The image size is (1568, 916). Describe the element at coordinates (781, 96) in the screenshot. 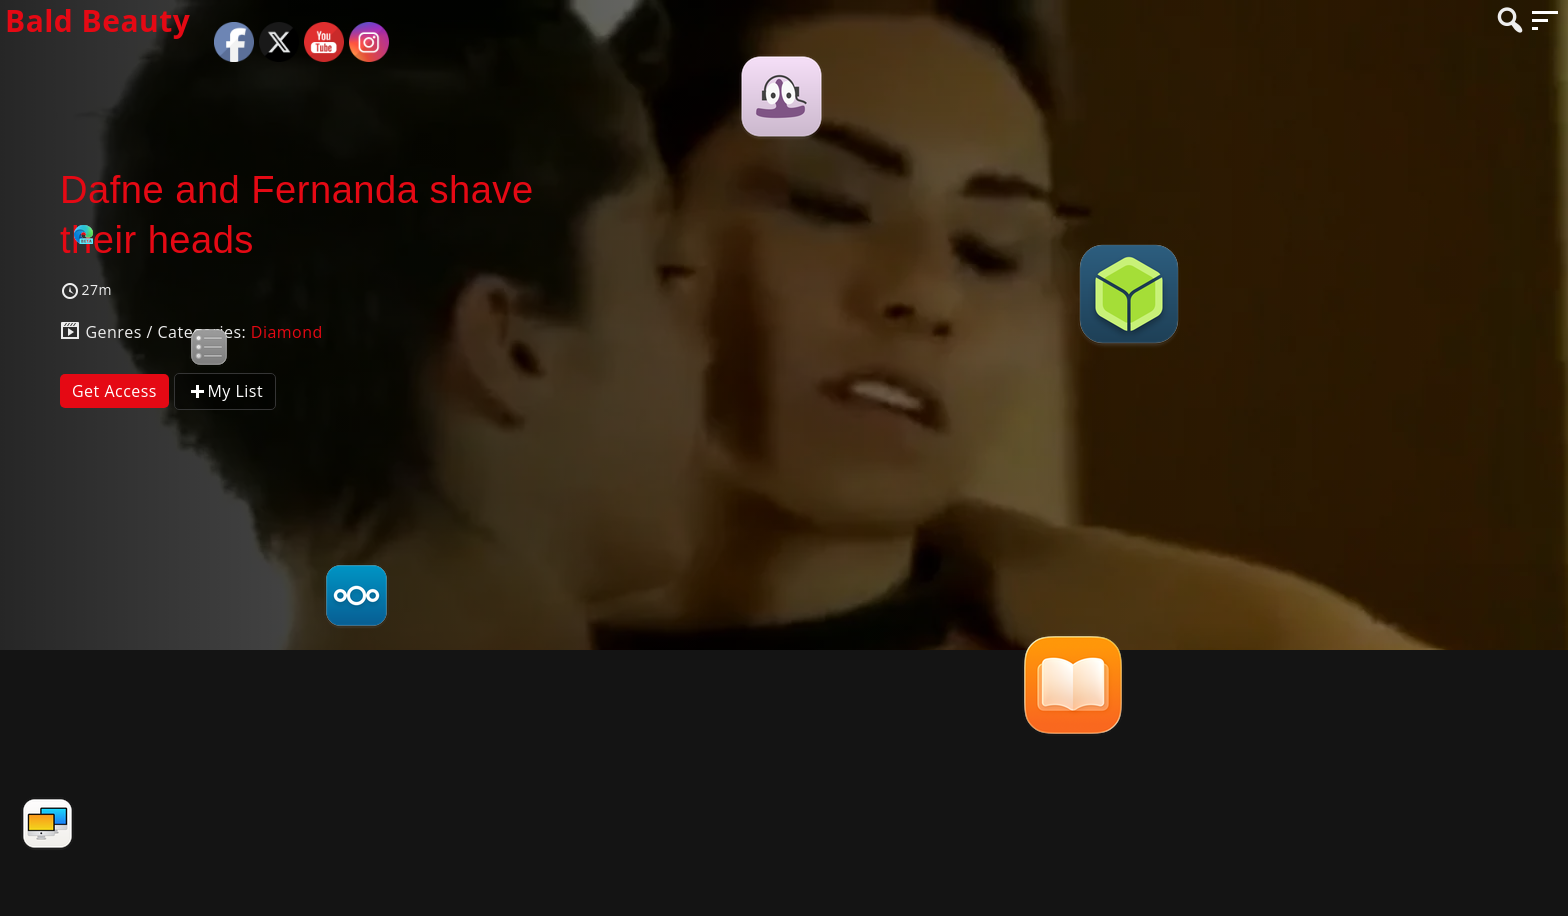

I see `open gpodder podcast manager` at that location.